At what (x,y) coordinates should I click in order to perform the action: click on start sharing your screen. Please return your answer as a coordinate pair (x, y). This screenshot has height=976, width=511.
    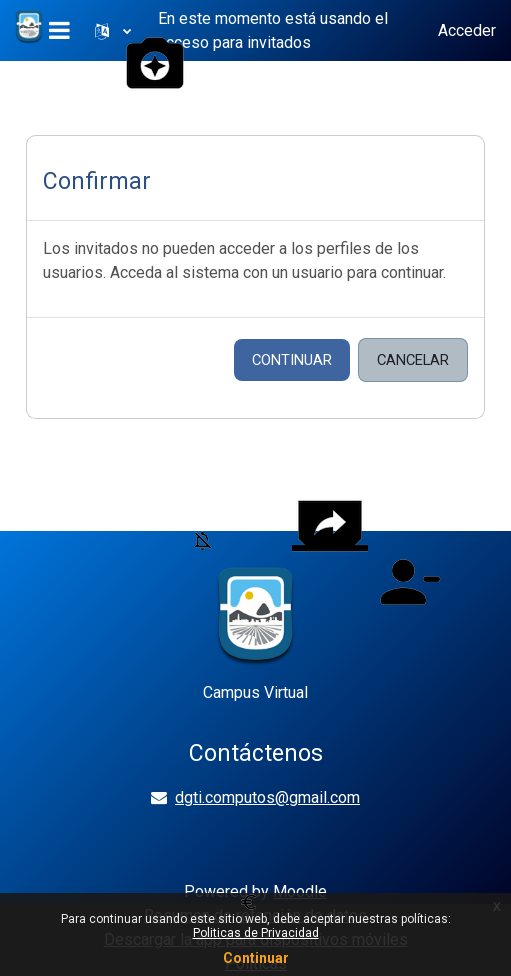
    Looking at the image, I should click on (330, 526).